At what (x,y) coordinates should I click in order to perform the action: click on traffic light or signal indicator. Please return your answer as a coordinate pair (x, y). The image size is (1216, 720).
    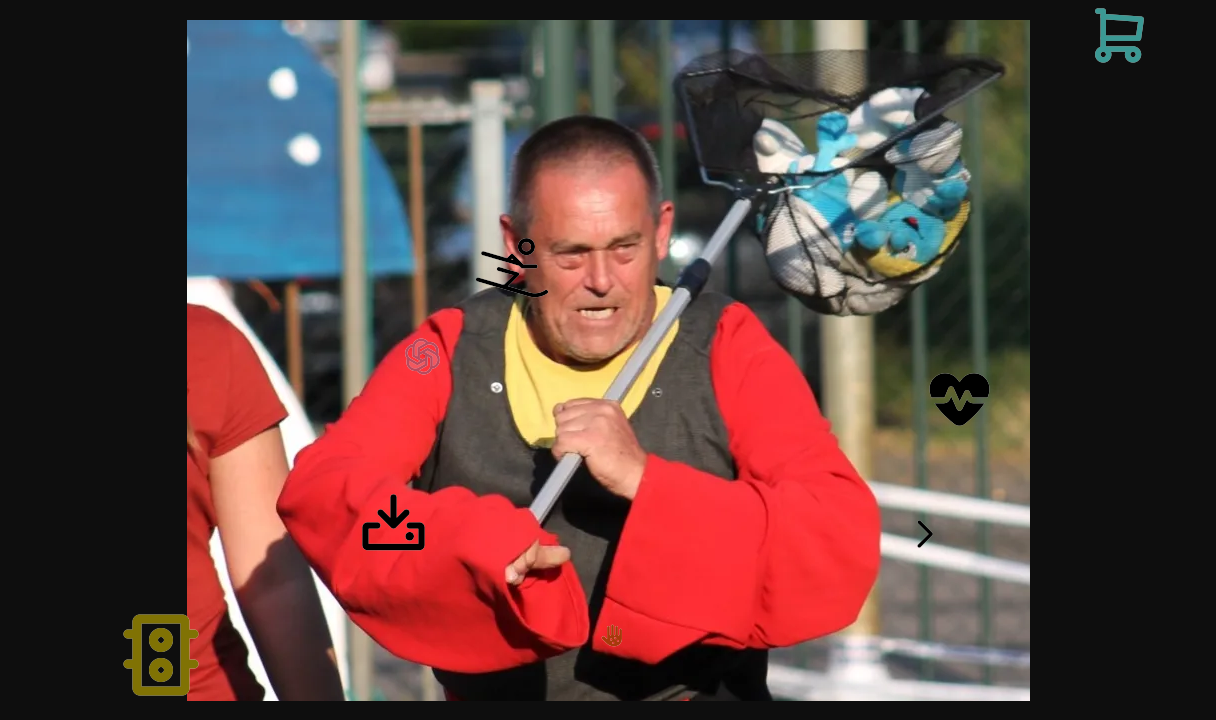
    Looking at the image, I should click on (161, 655).